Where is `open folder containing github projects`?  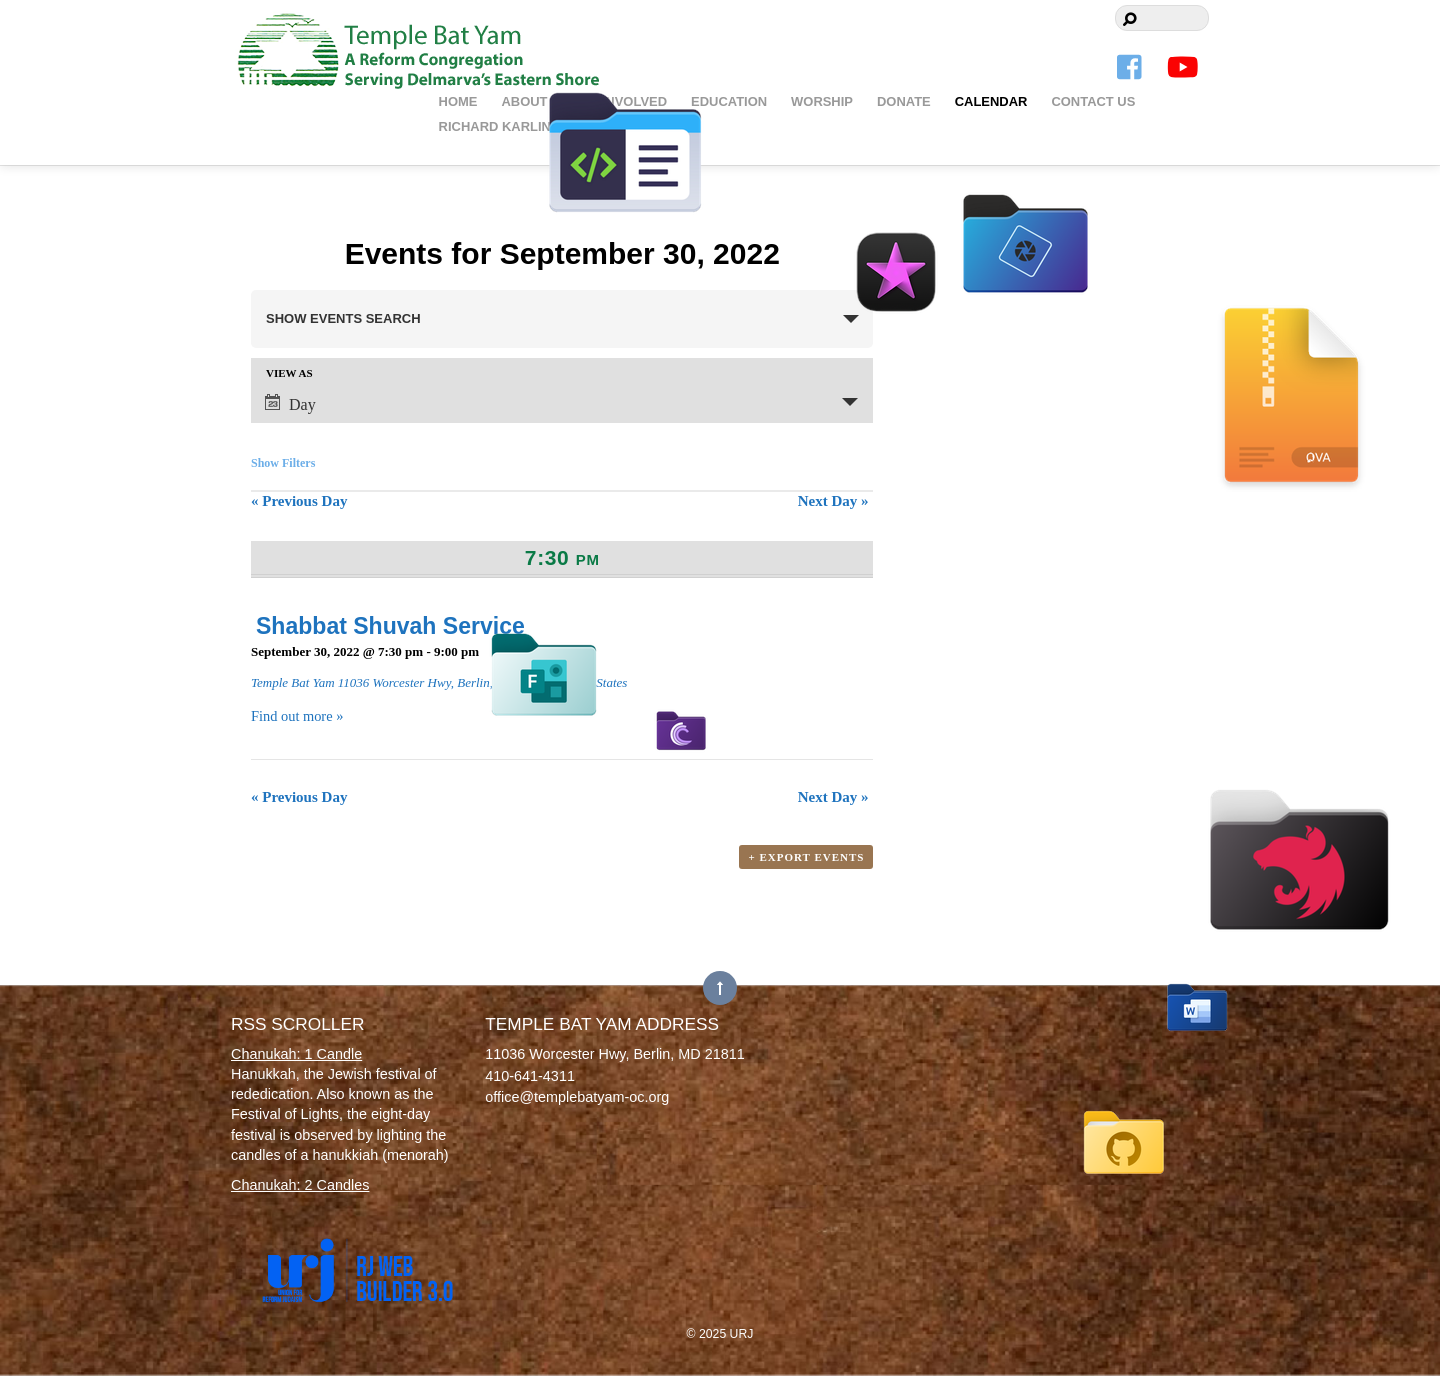
open folder containing github projects is located at coordinates (1123, 1144).